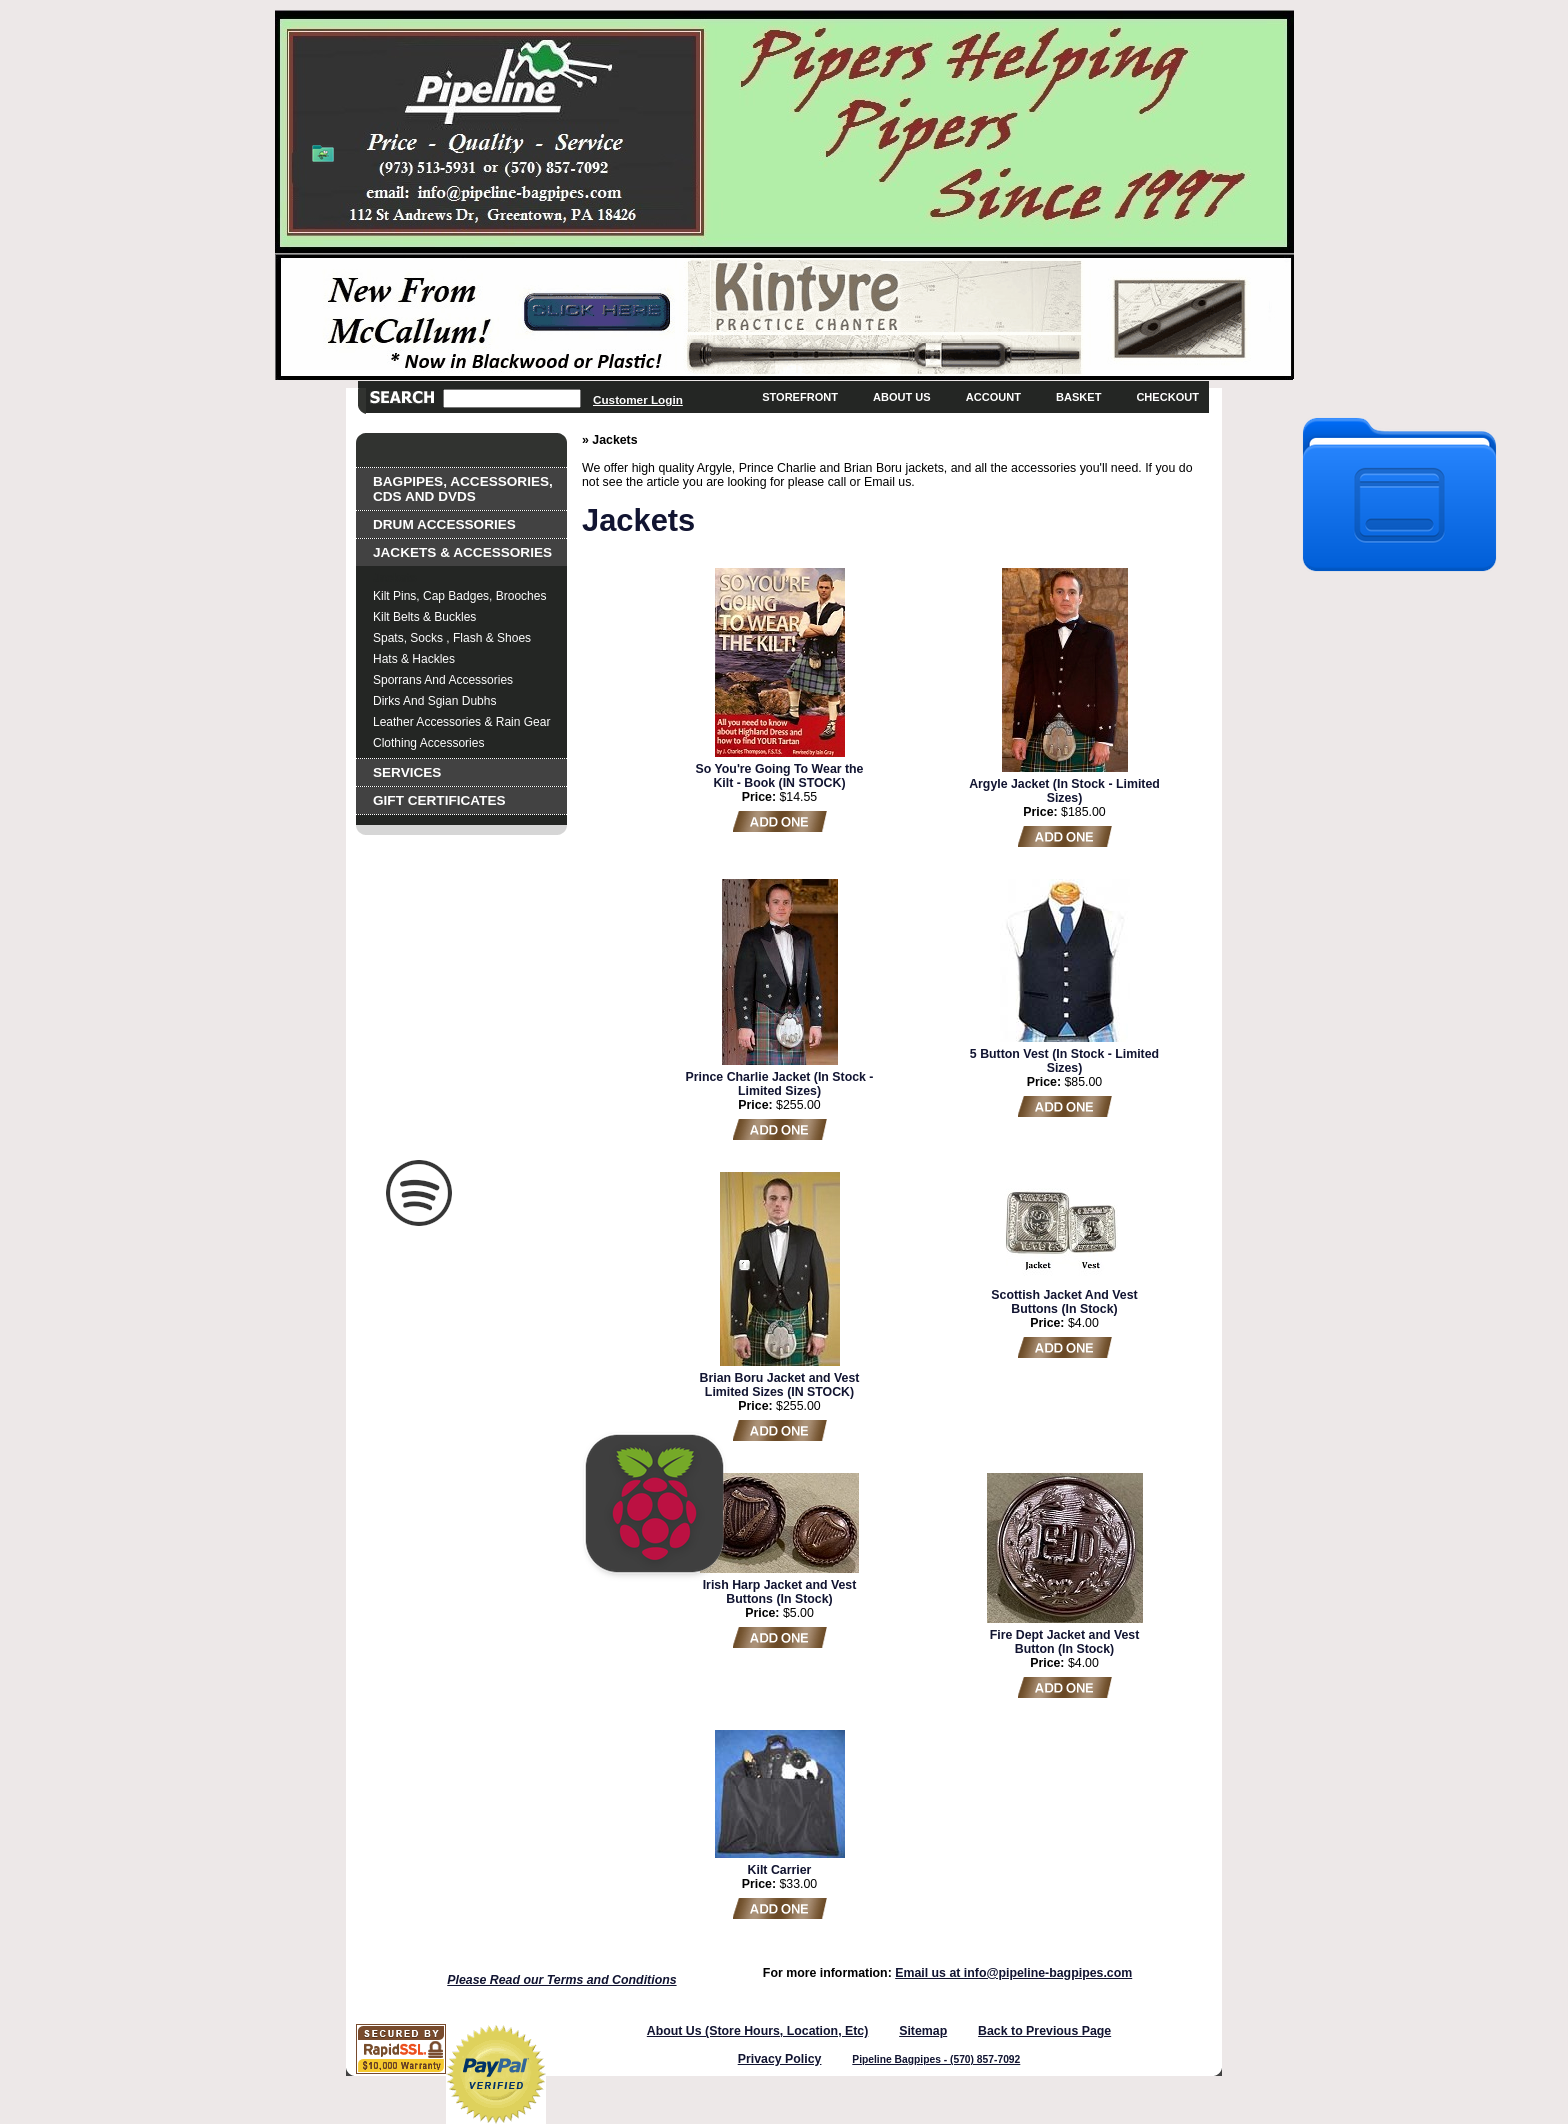  I want to click on reset zoom to 100% or original size, so click(744, 1264).